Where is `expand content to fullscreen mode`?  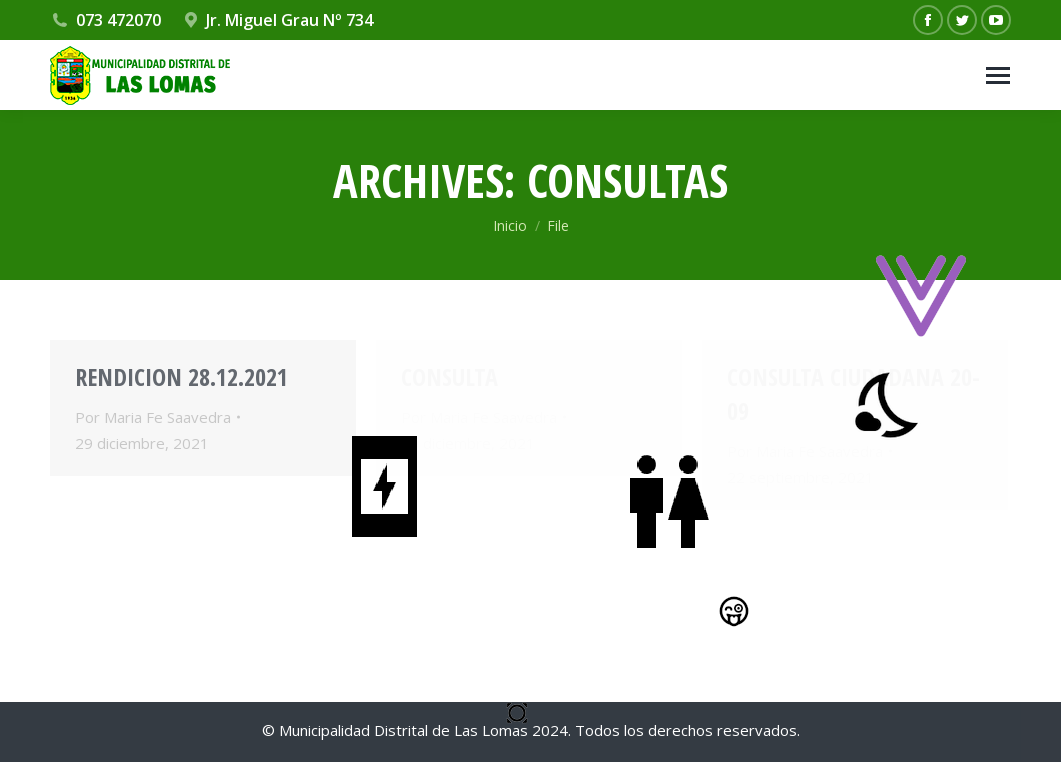 expand content to fullscreen mode is located at coordinates (517, 713).